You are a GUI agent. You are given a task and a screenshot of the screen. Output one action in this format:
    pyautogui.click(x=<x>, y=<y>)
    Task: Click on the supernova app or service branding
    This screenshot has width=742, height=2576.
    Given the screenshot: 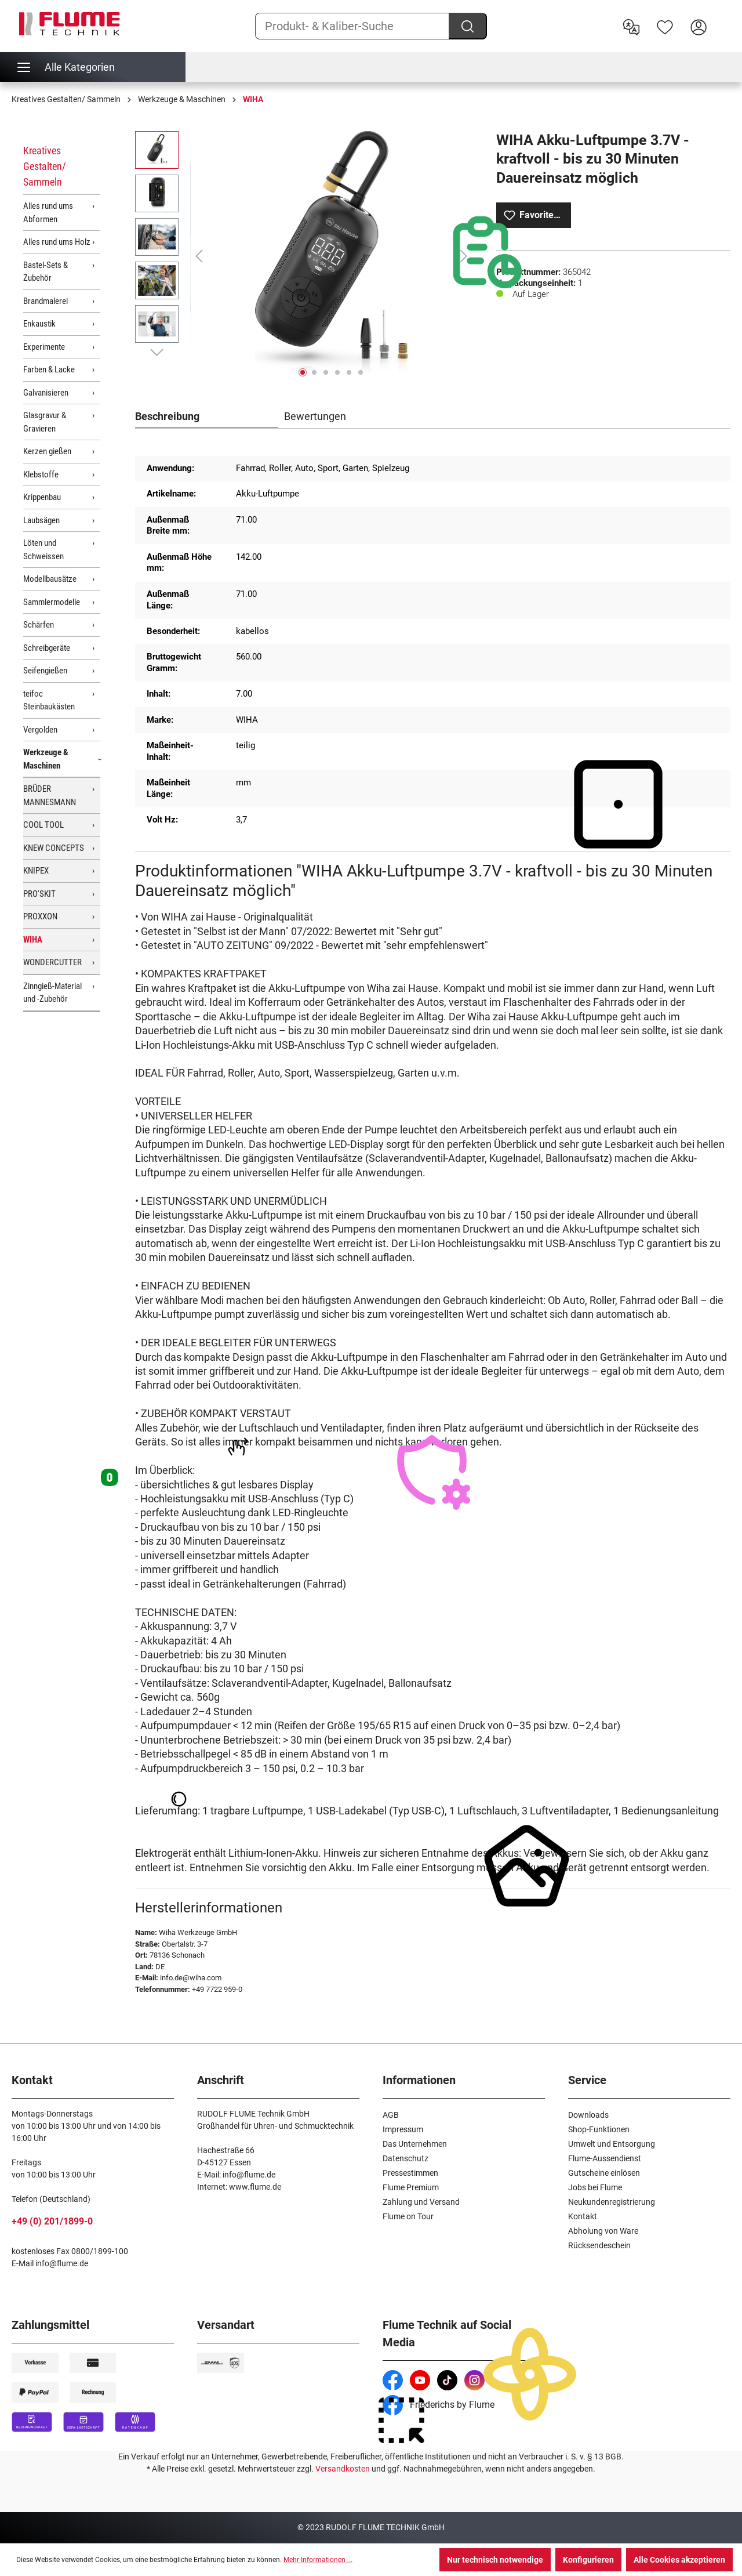 What is the action you would take?
    pyautogui.click(x=530, y=2374)
    